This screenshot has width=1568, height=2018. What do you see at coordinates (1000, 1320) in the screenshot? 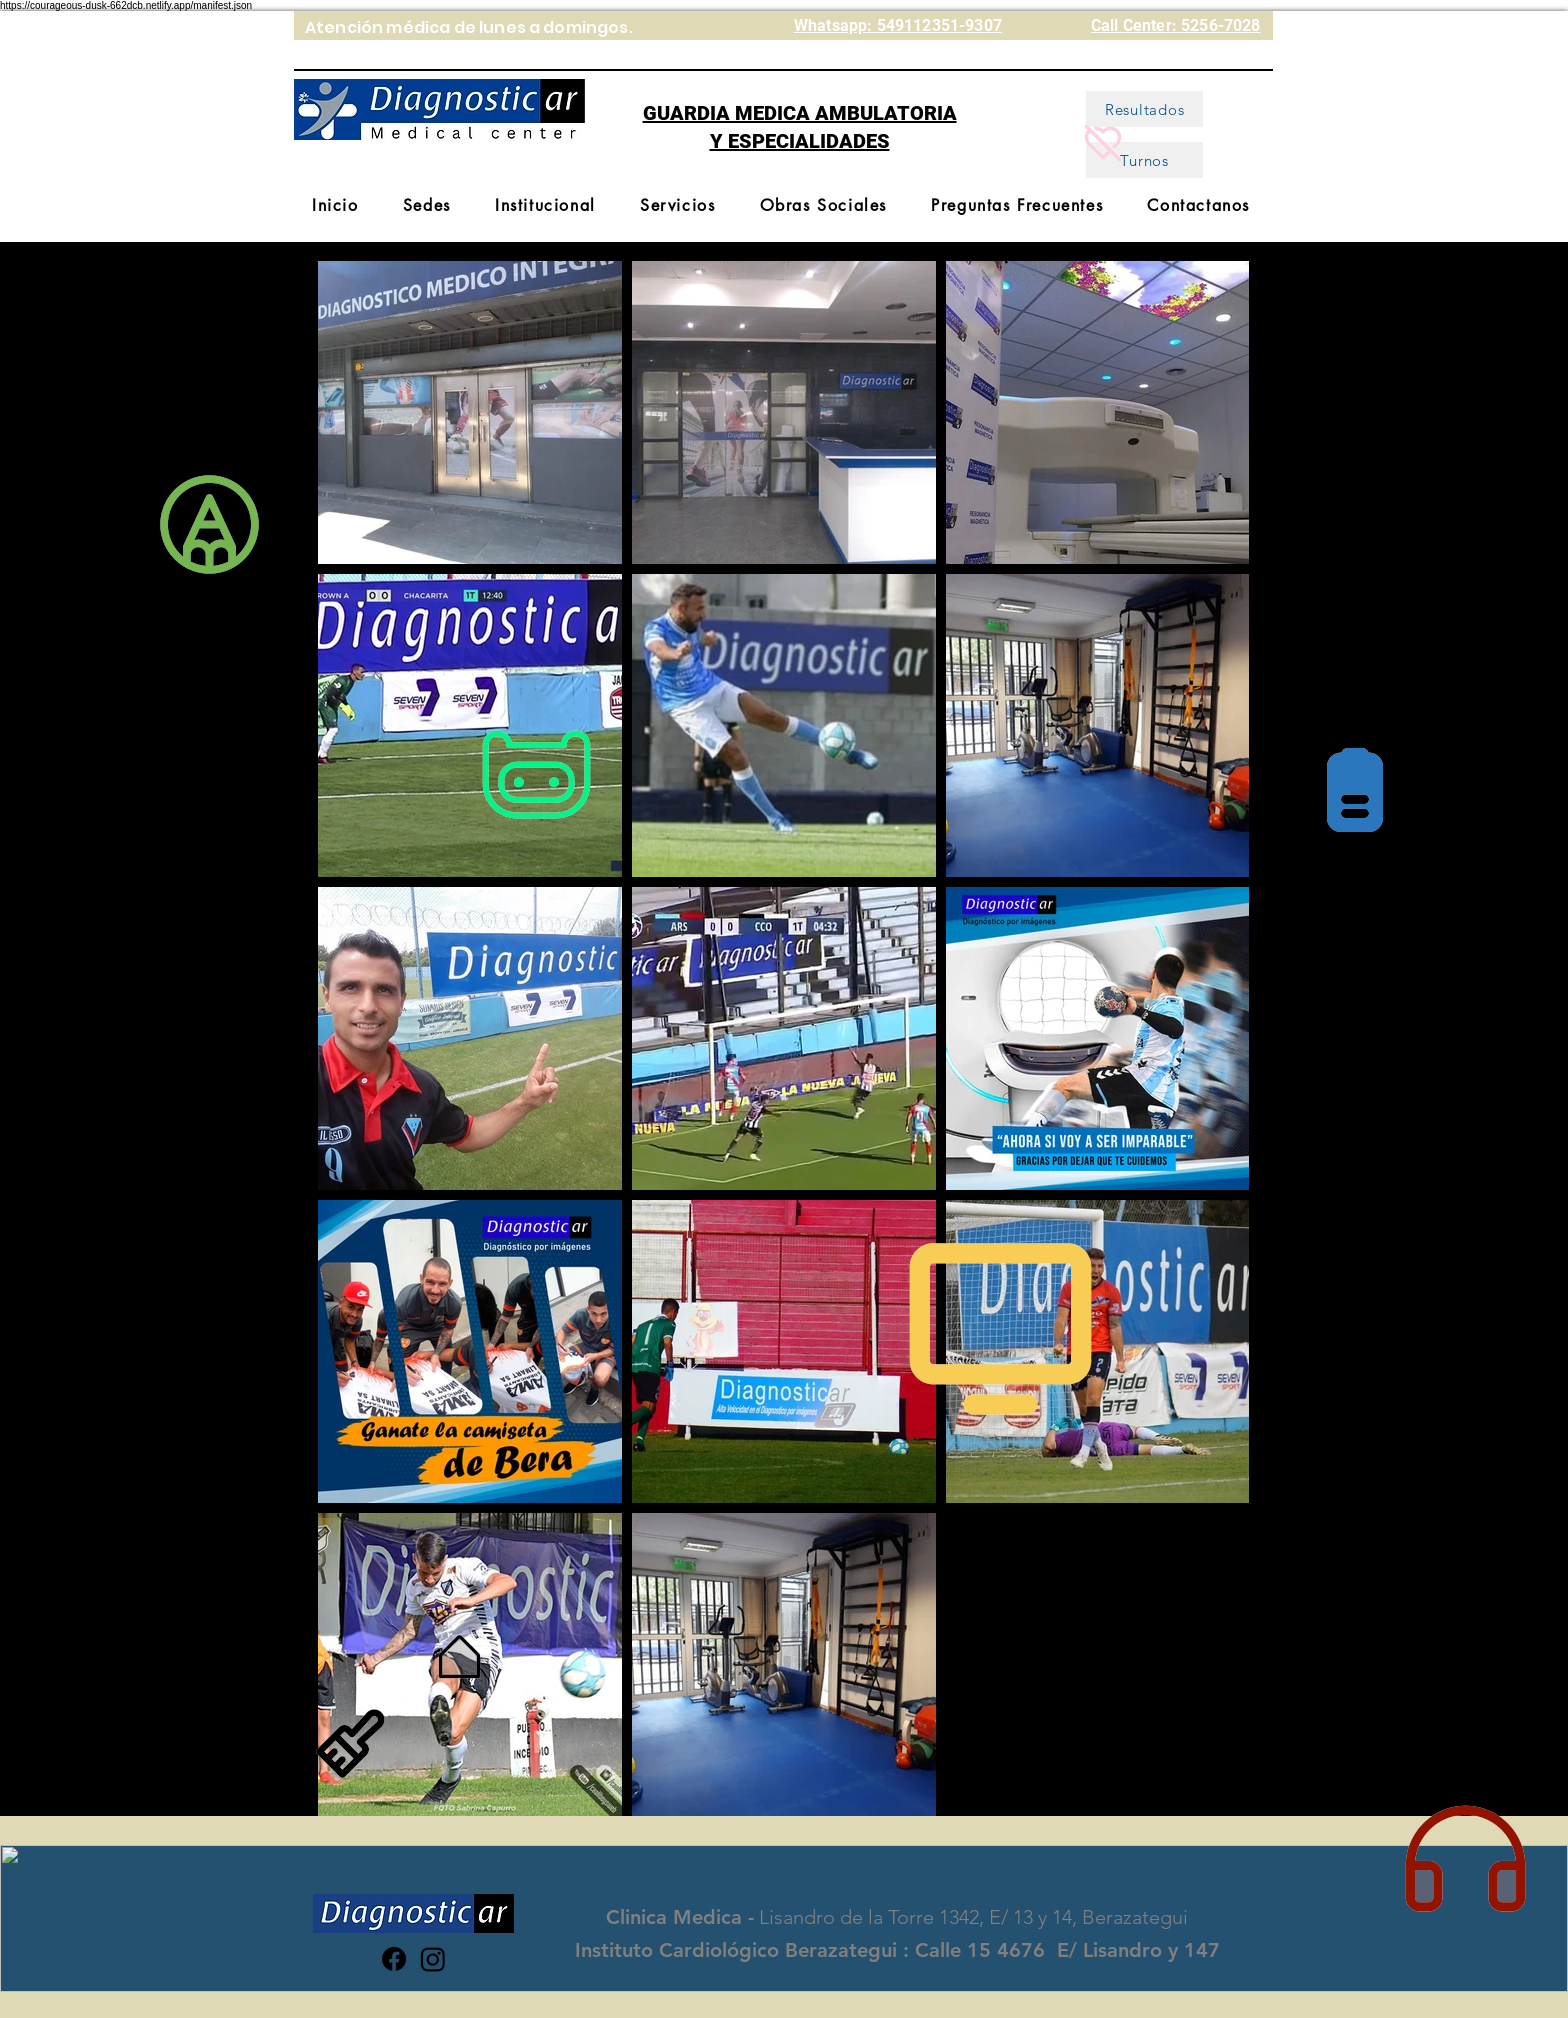
I see `view display settings` at bounding box center [1000, 1320].